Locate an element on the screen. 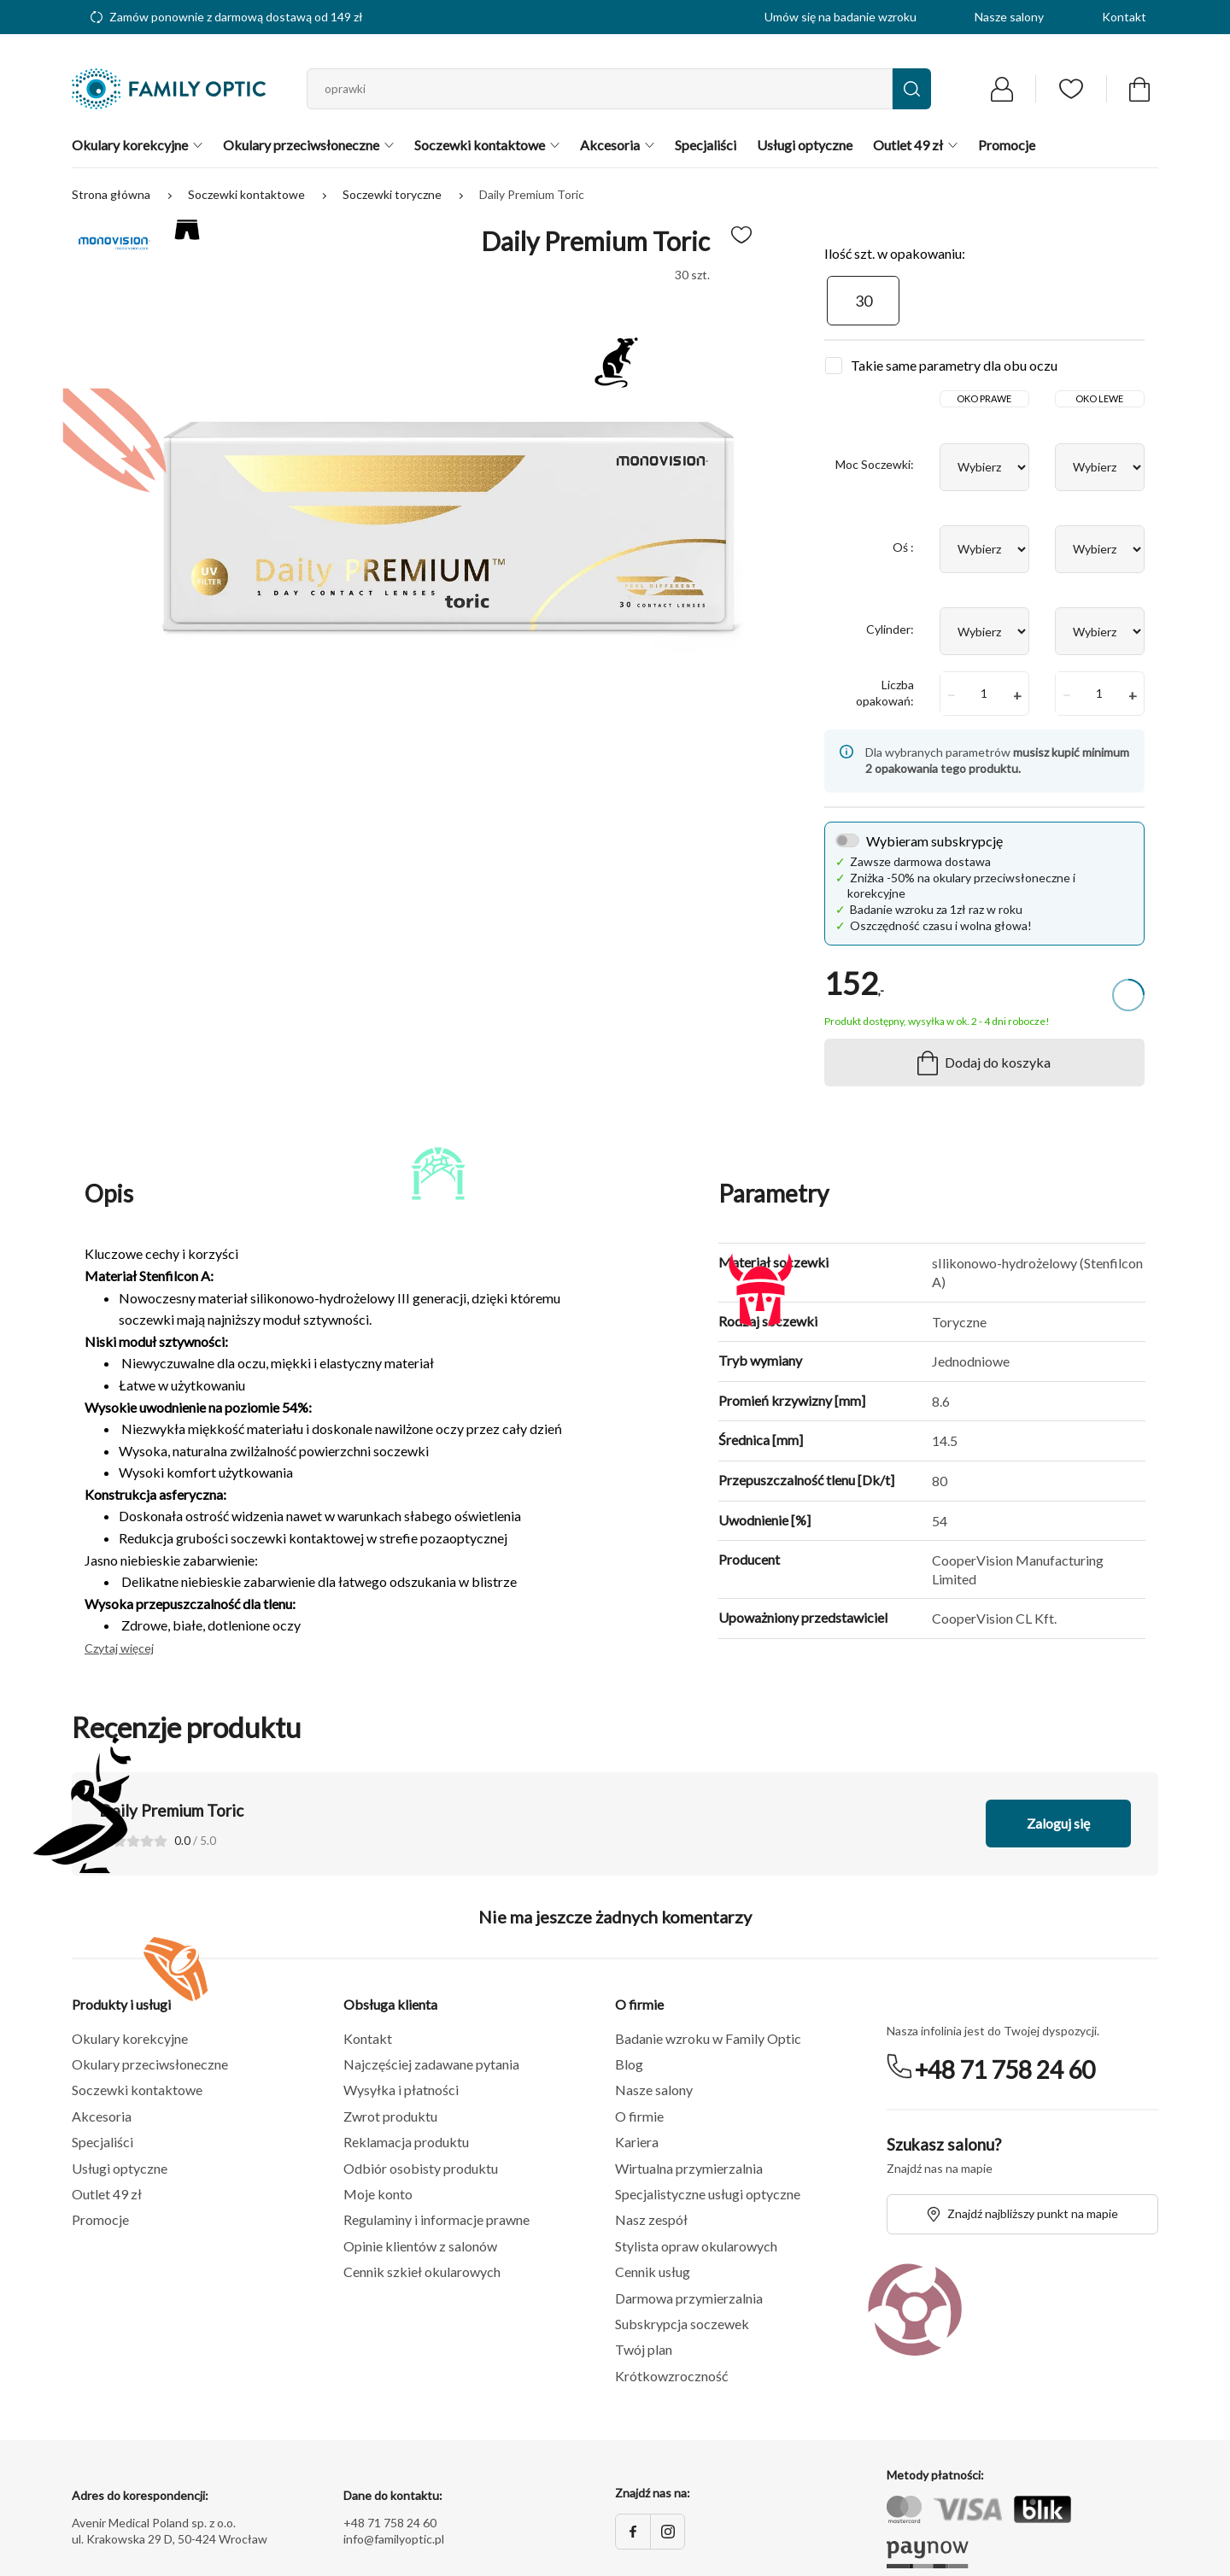 The height and width of the screenshot is (2576, 1230). throwing weapon or shuriken item in game inventory is located at coordinates (915, 2309).